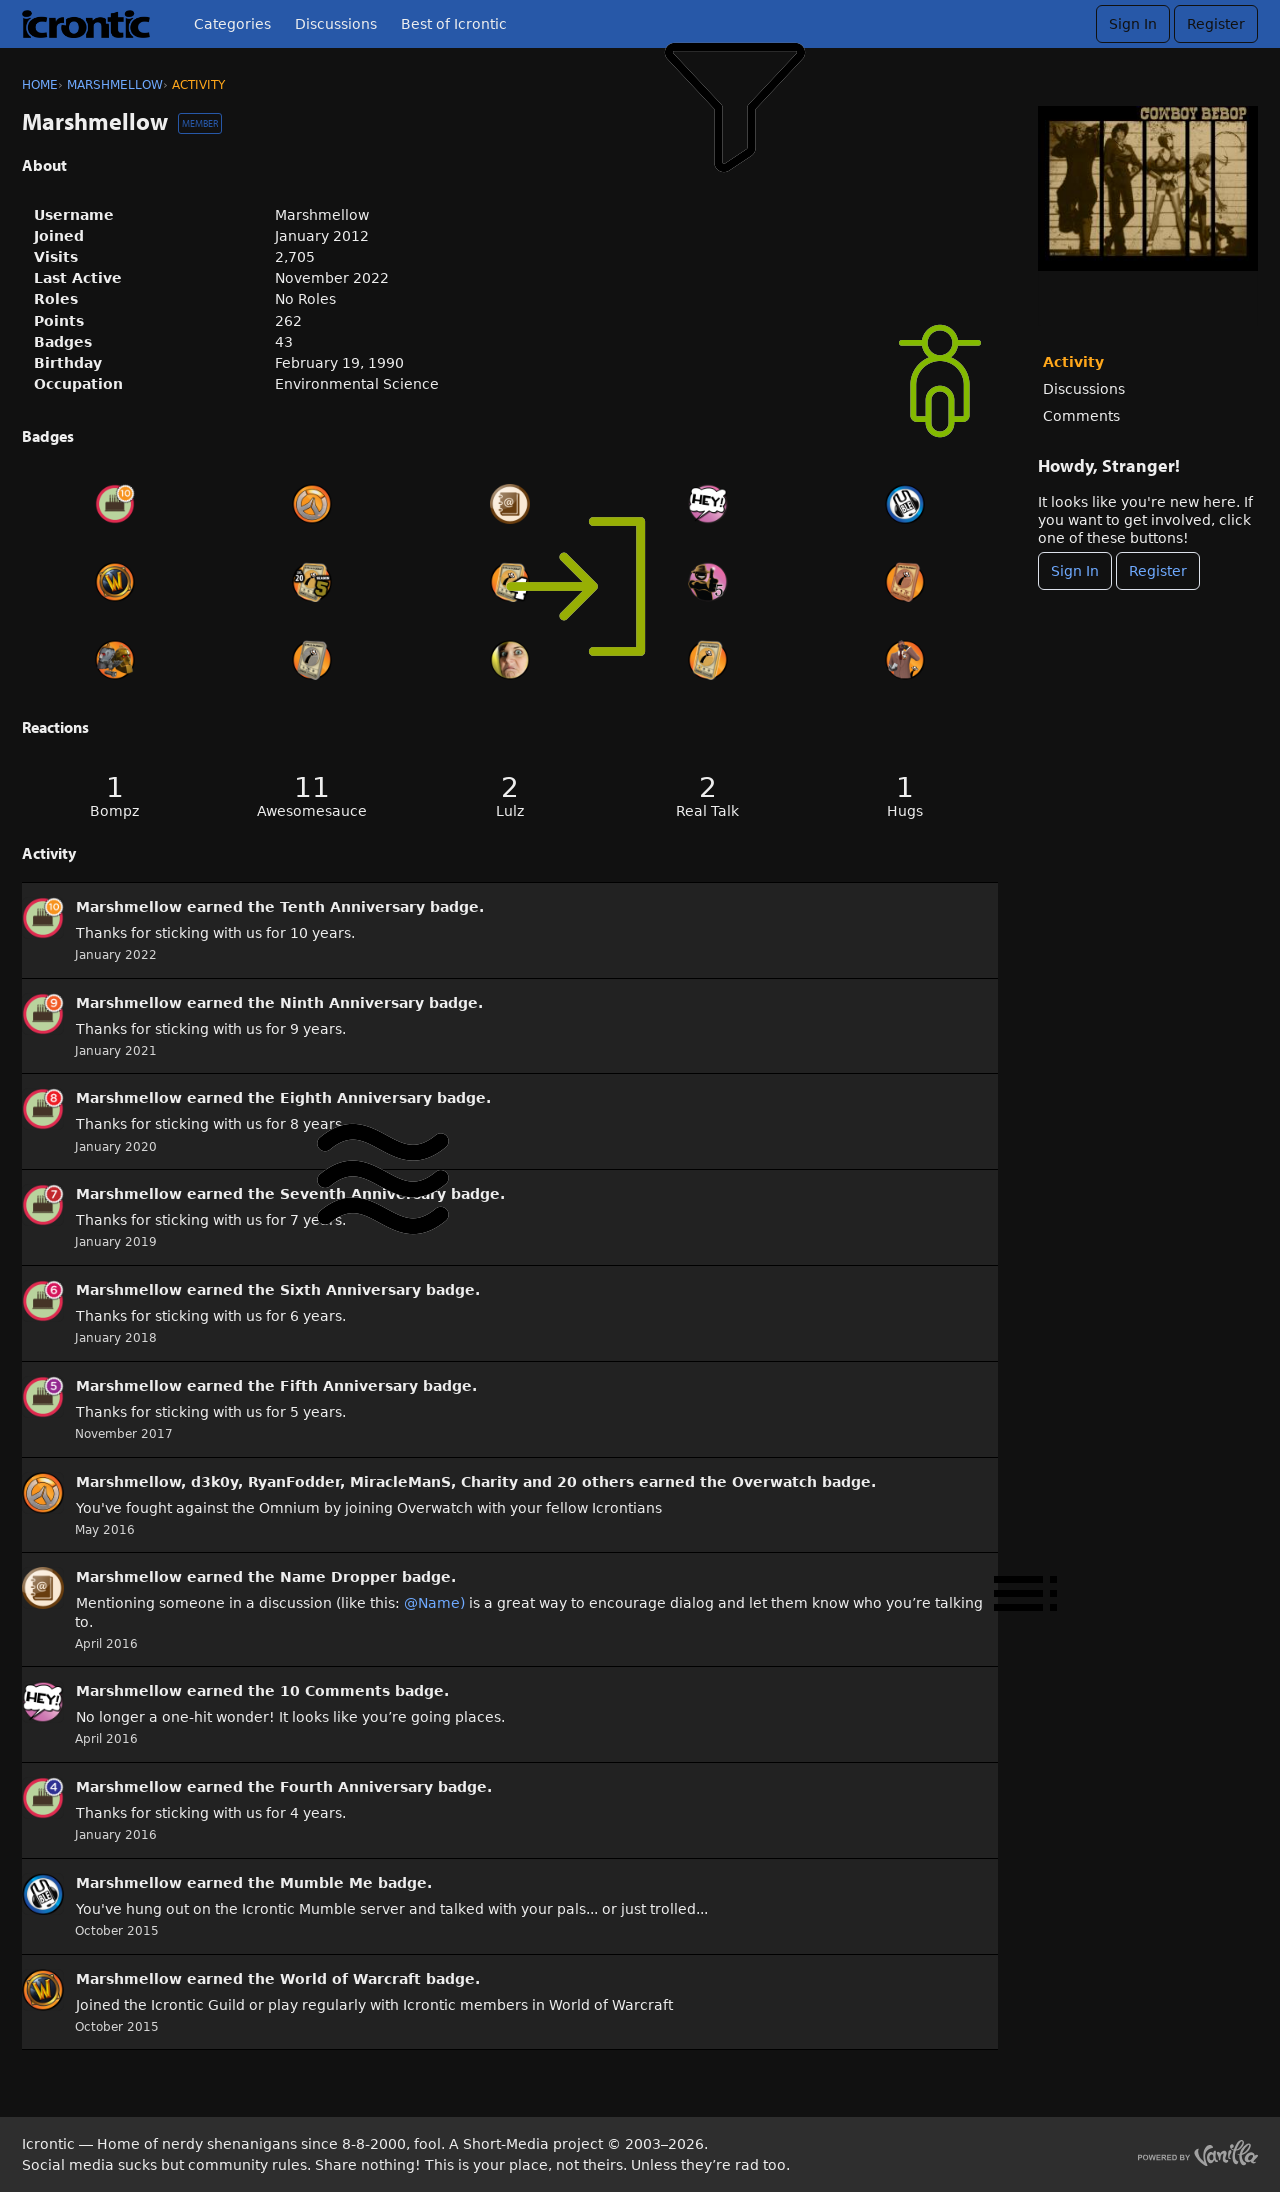  Describe the element at coordinates (940, 381) in the screenshot. I see `select moped or scooter as transportation mode` at that location.